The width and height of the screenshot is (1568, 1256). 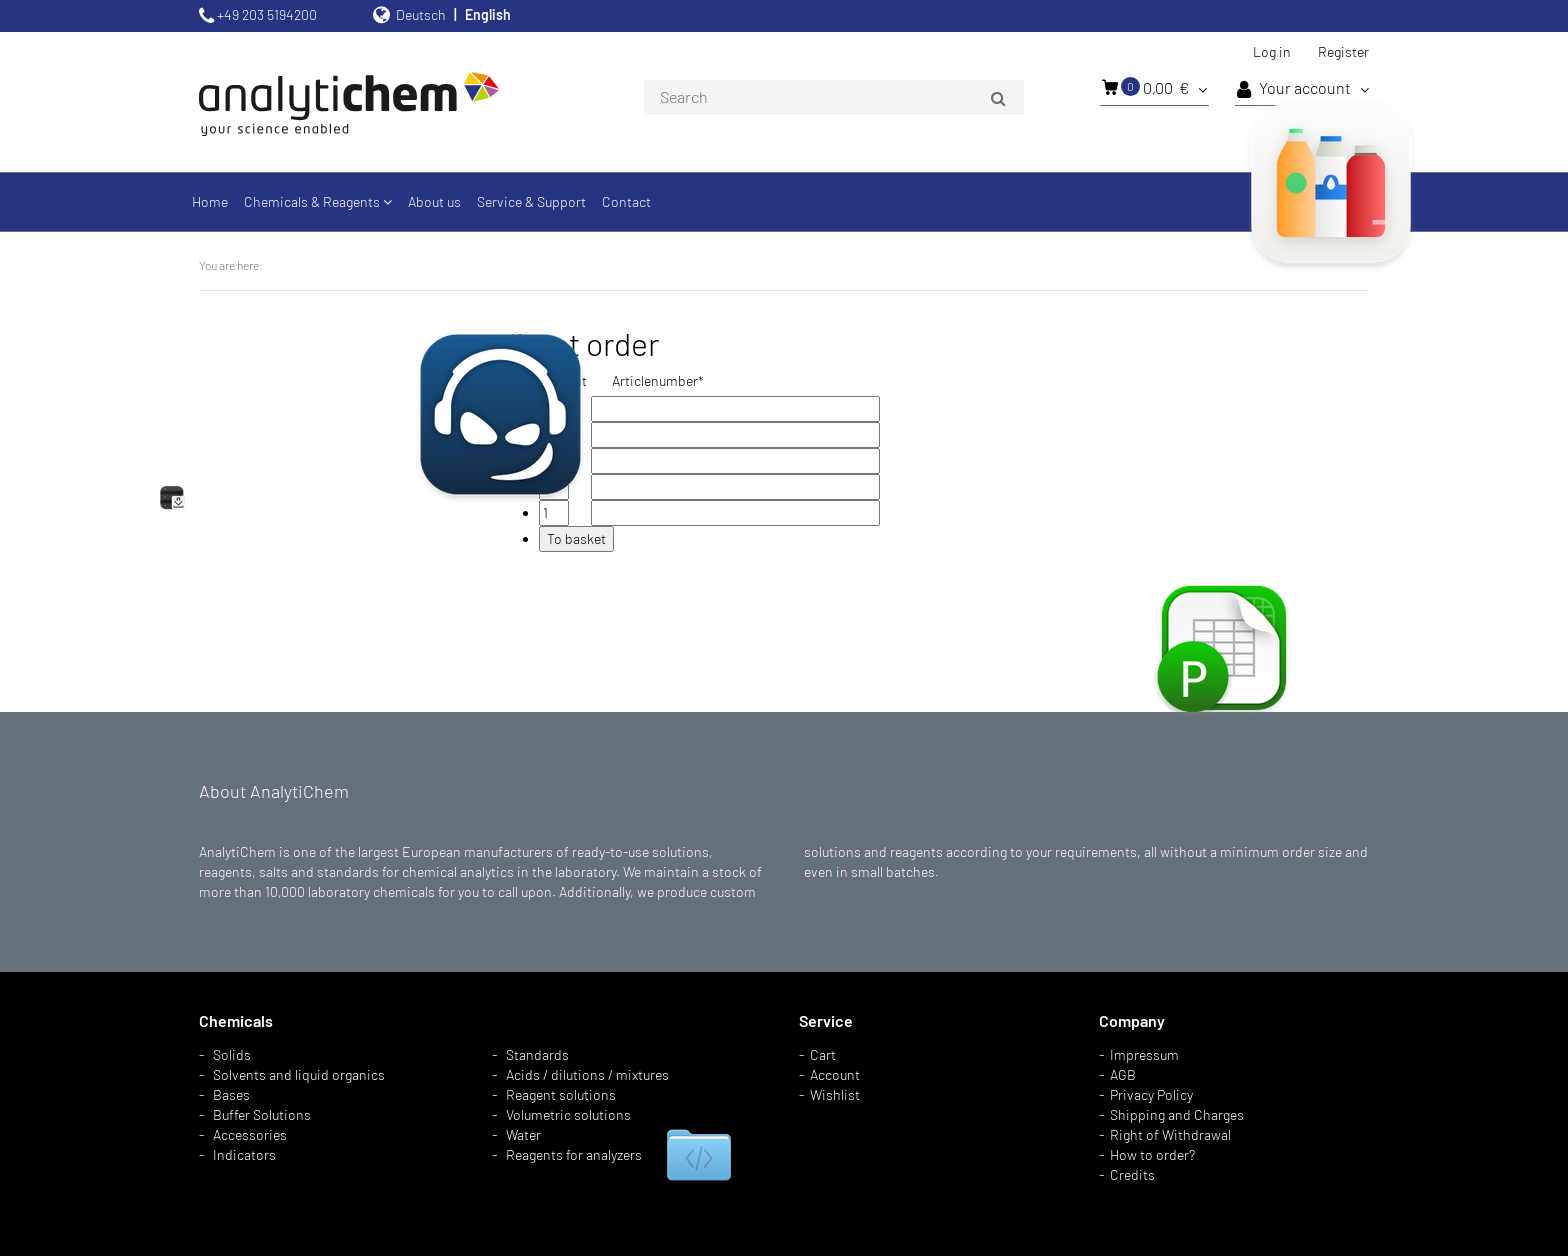 What do you see at coordinates (500, 414) in the screenshot?
I see `open TeamSpeak voice chat app` at bounding box center [500, 414].